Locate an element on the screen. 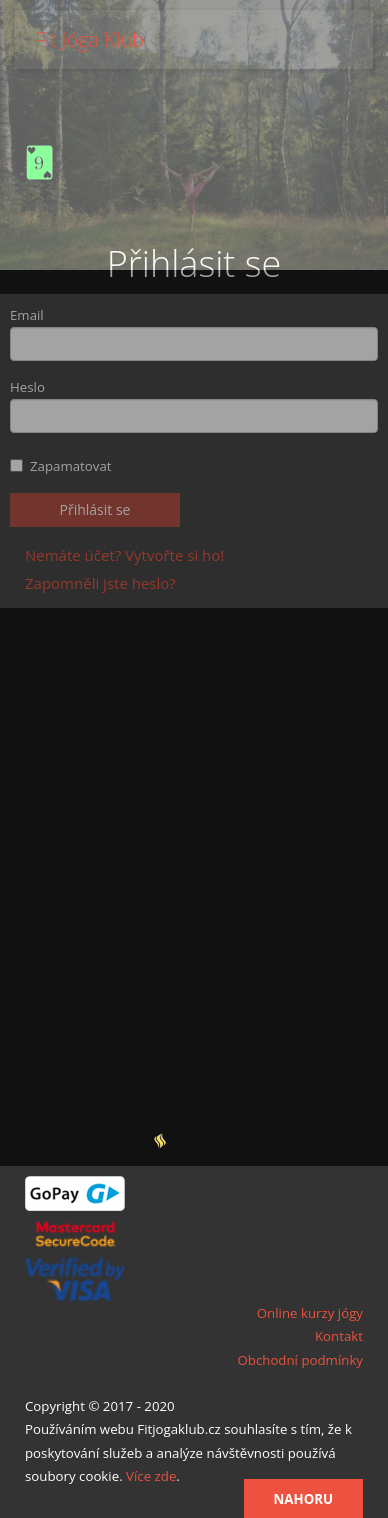 This screenshot has height=1518, width=388. nine of hearts playing card is located at coordinates (39, 162).